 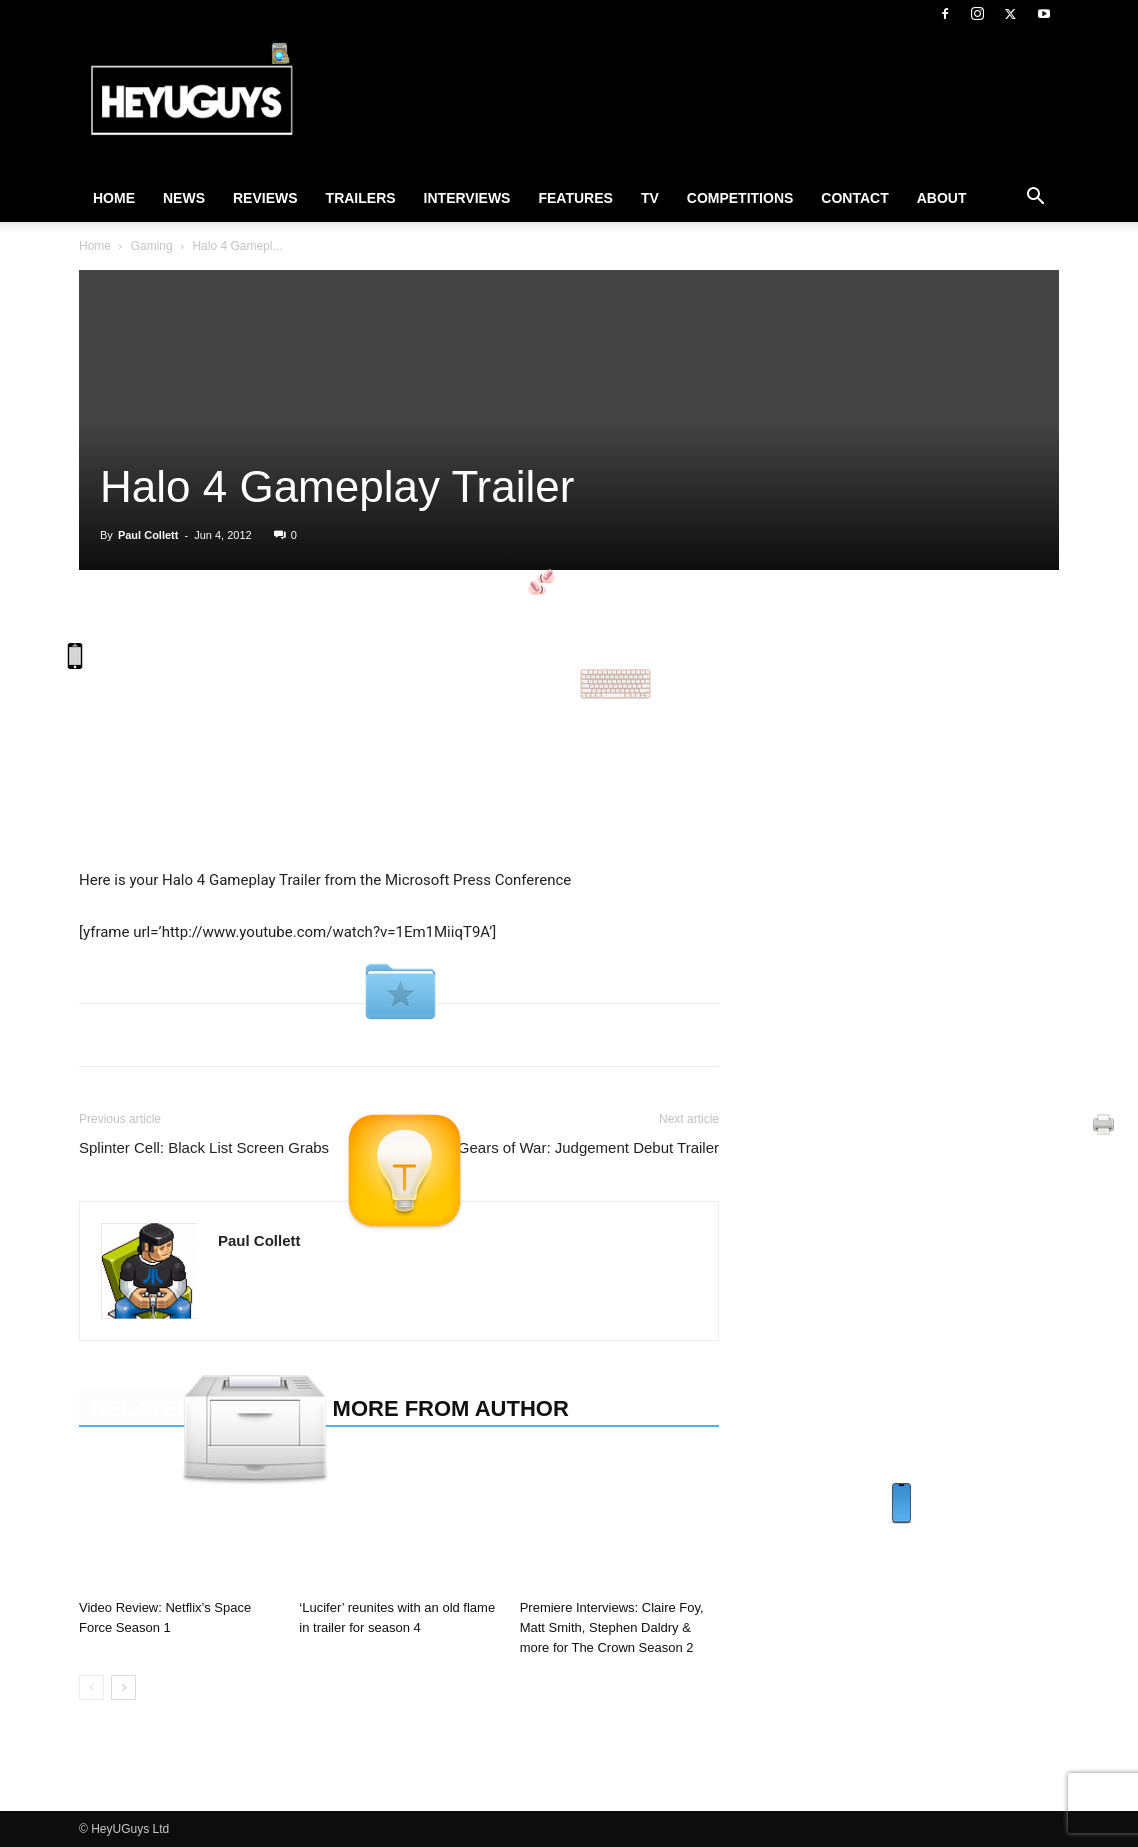 What do you see at coordinates (279, 53) in the screenshot?
I see `indicates a locked non-RAID storage device` at bounding box center [279, 53].